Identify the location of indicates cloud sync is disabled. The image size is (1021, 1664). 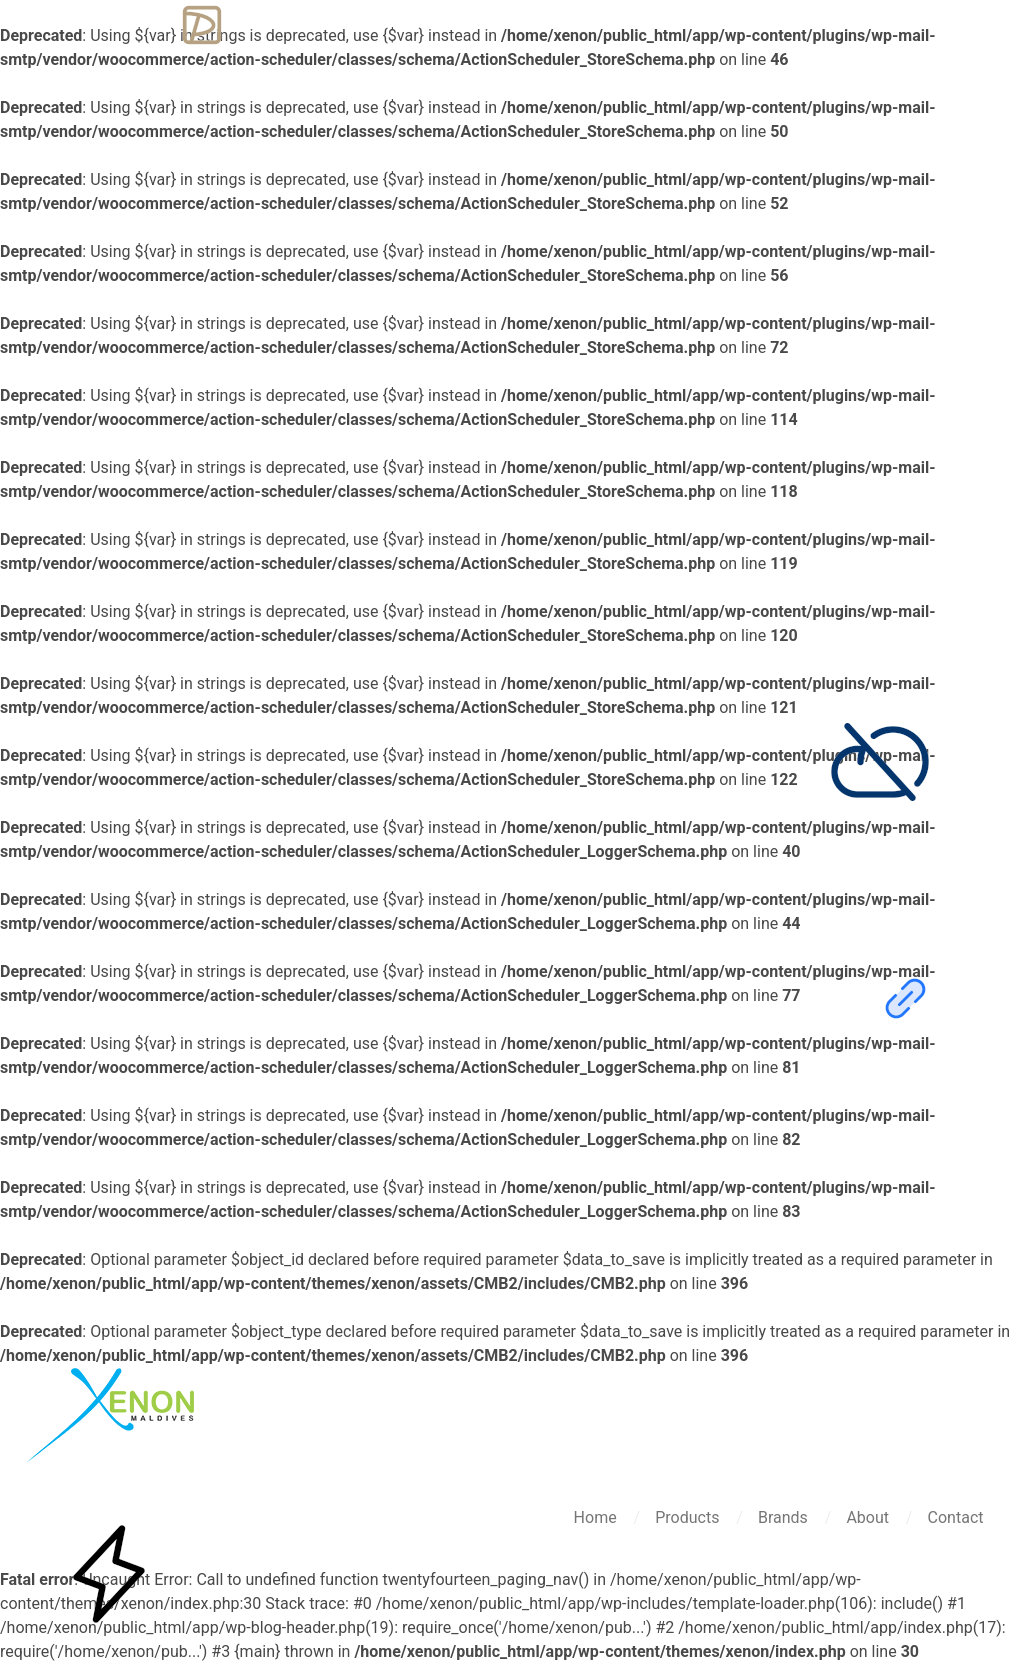
(880, 762).